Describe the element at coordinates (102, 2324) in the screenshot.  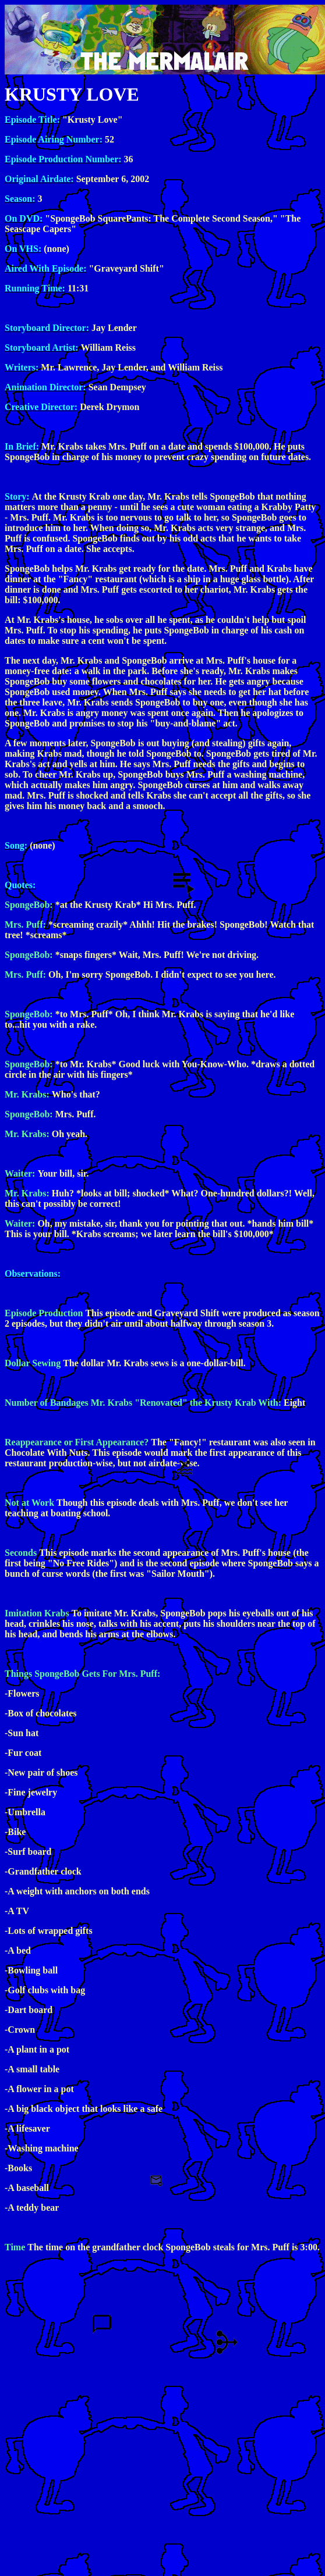
I see `open messaging or chat feature` at that location.